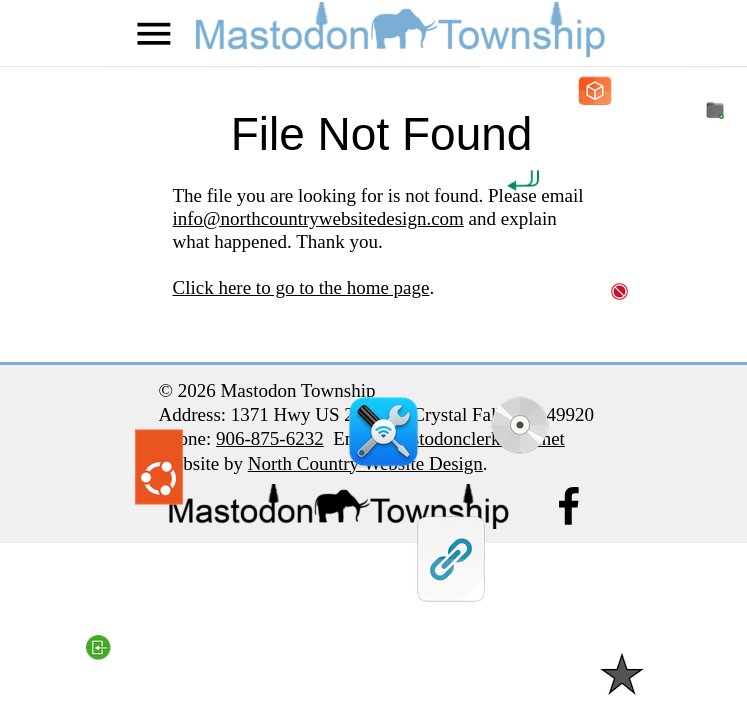 The image size is (747, 720). Describe the element at coordinates (383, 431) in the screenshot. I see `open wireless diagnostics tool` at that location.